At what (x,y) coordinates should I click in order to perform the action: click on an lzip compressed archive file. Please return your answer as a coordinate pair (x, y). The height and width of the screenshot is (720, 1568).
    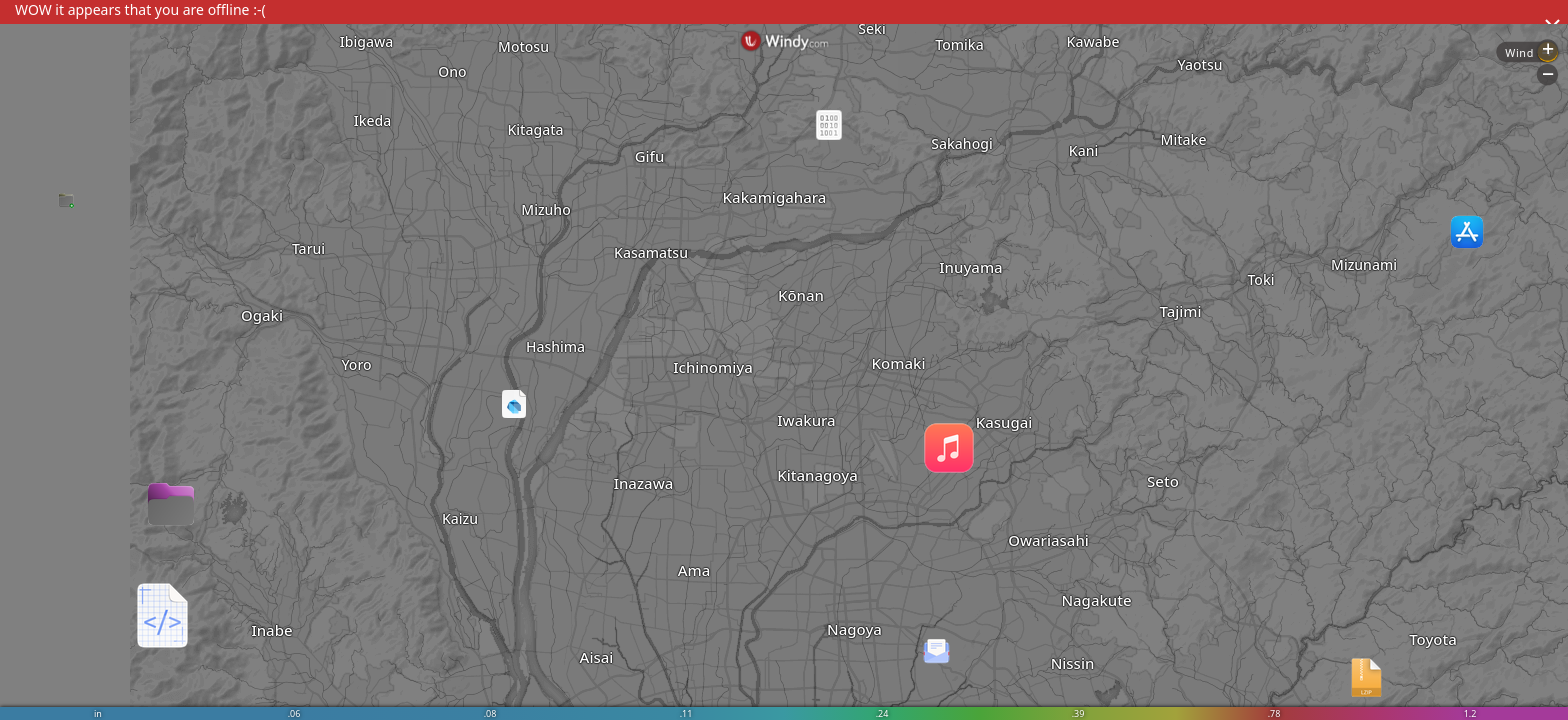
    Looking at the image, I should click on (1366, 678).